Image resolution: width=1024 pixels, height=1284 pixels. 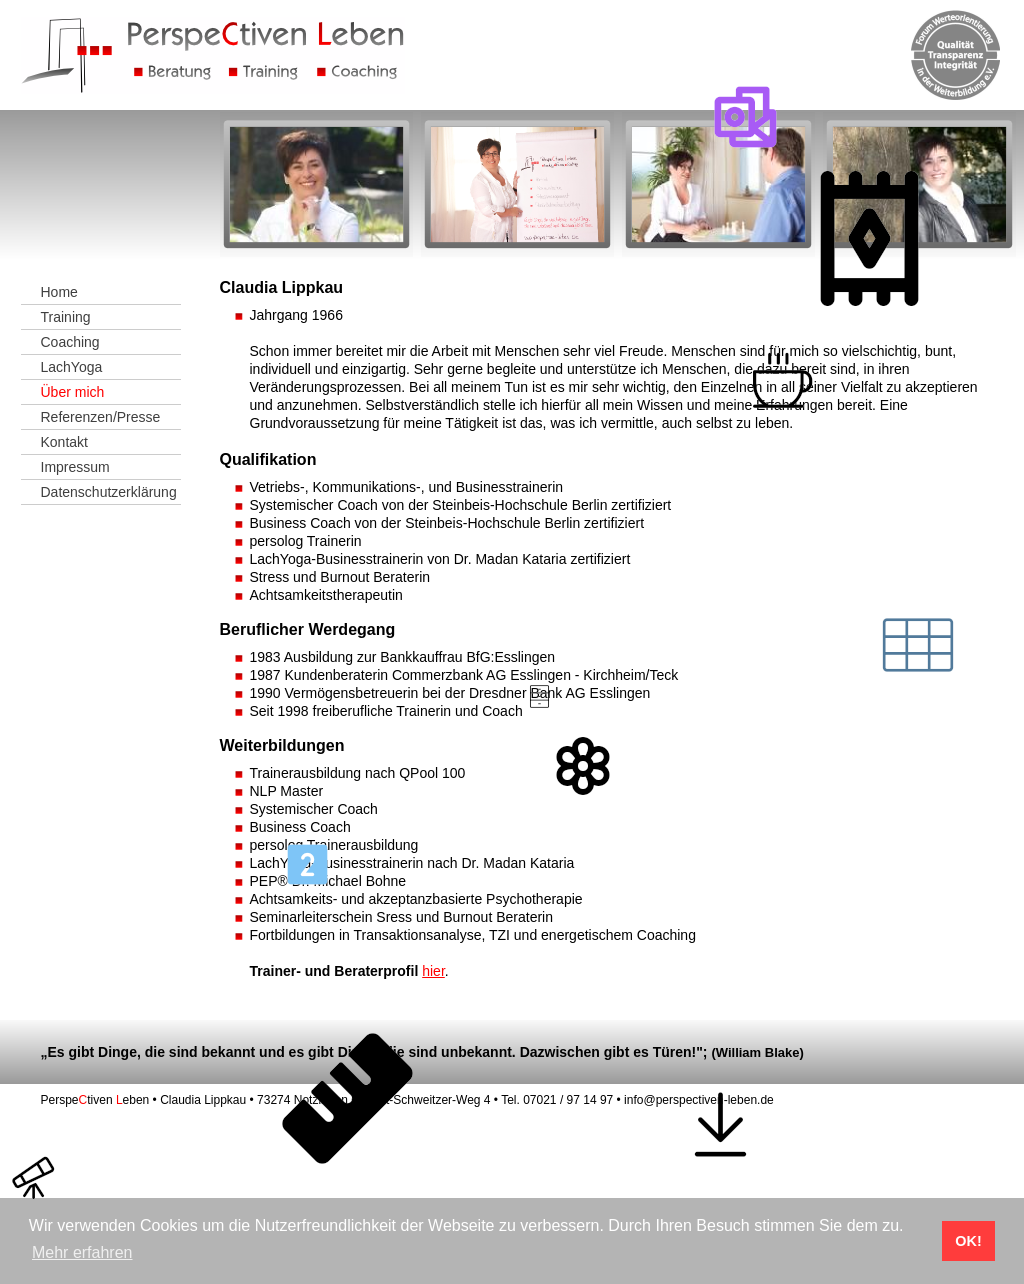 What do you see at coordinates (307, 864) in the screenshot?
I see `indicates step two in a multi-step process` at bounding box center [307, 864].